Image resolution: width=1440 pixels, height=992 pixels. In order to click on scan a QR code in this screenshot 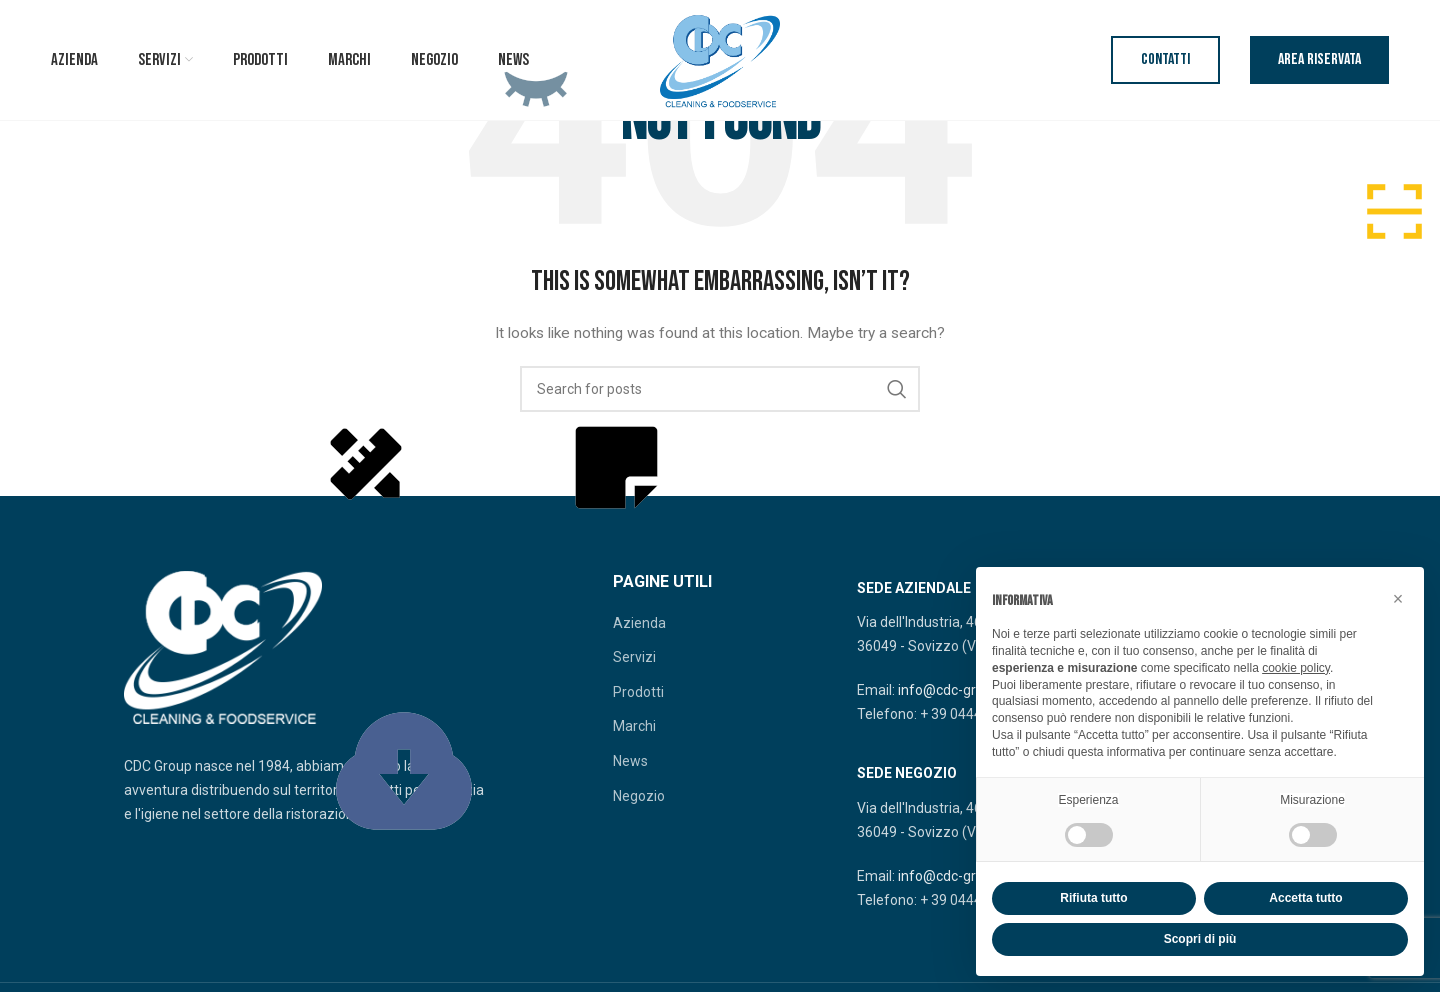, I will do `click(1394, 211)`.